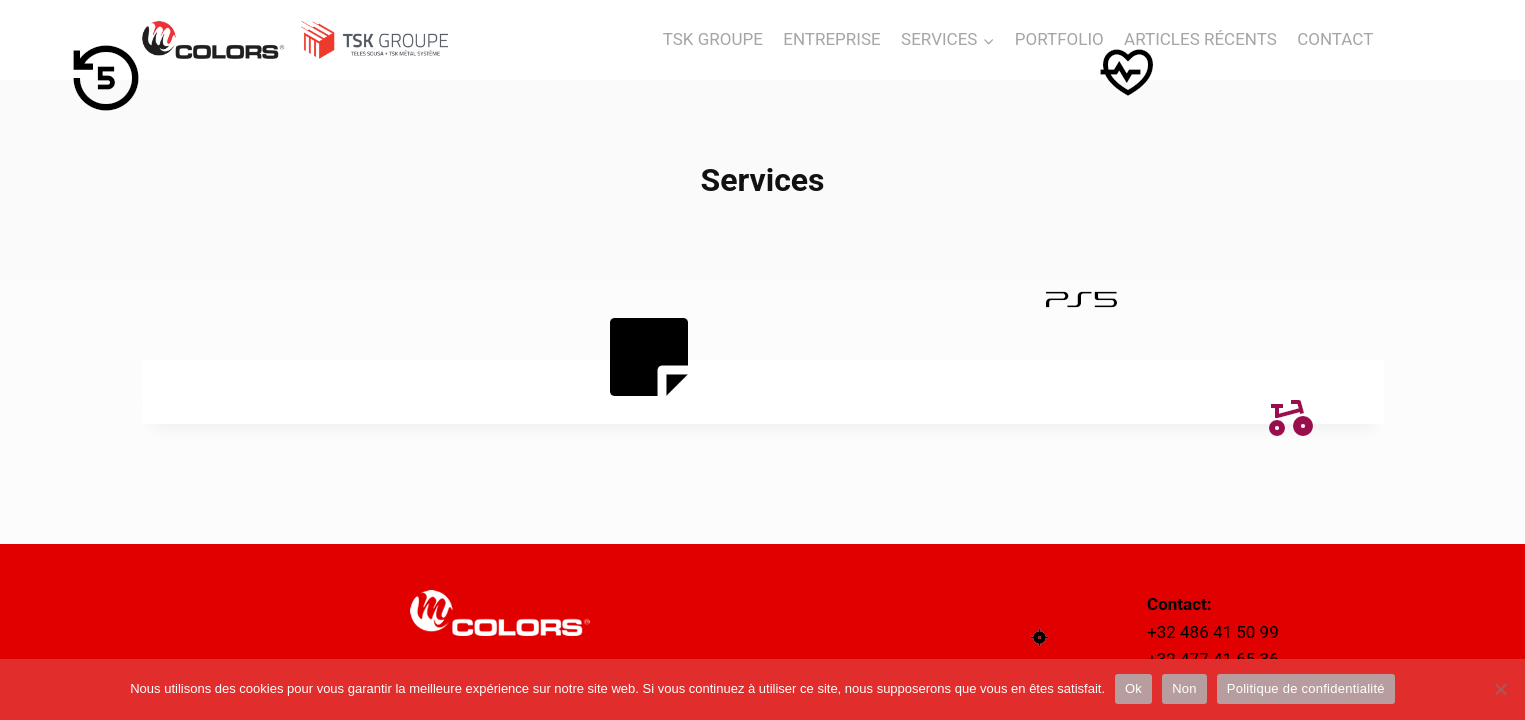 Image resolution: width=1525 pixels, height=720 pixels. I want to click on view health or fitness tracking data, so click(1128, 72).